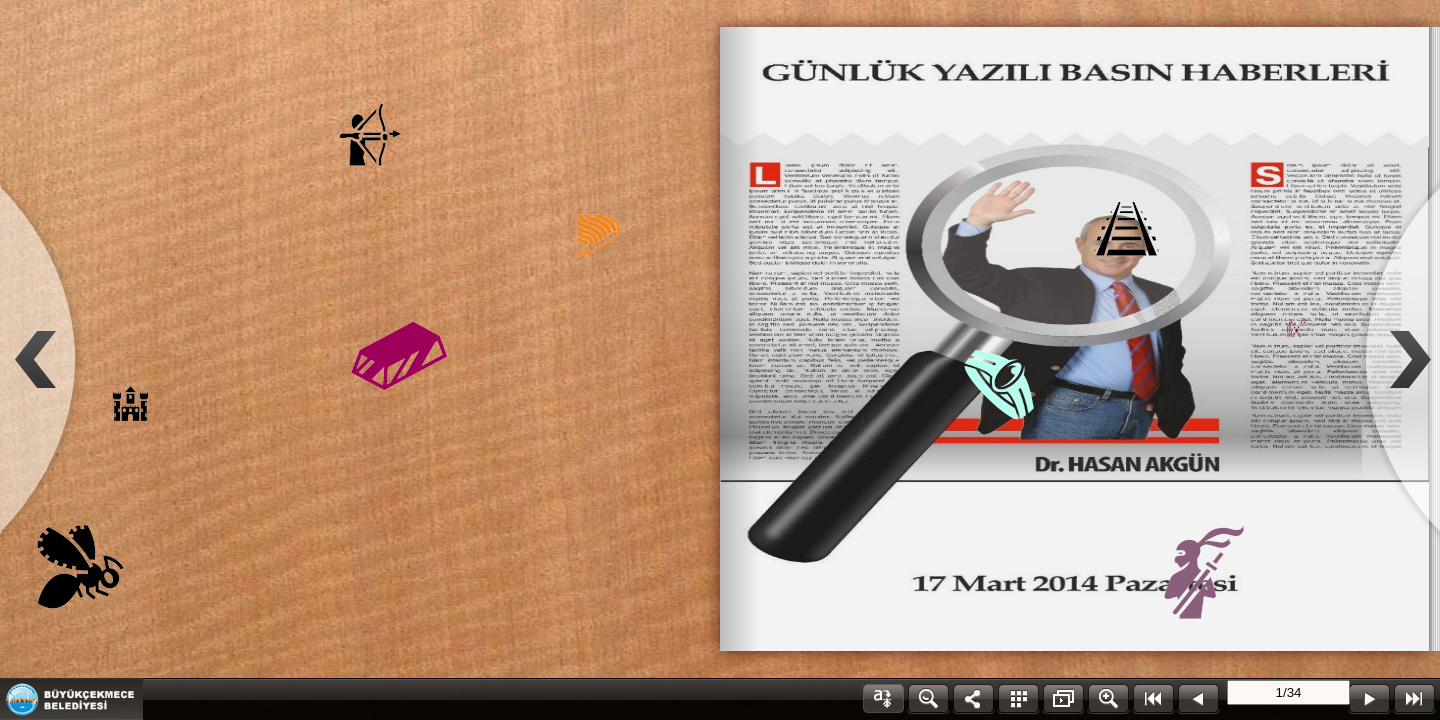  Describe the element at coordinates (598, 236) in the screenshot. I see `activate wave attack ability` at that location.